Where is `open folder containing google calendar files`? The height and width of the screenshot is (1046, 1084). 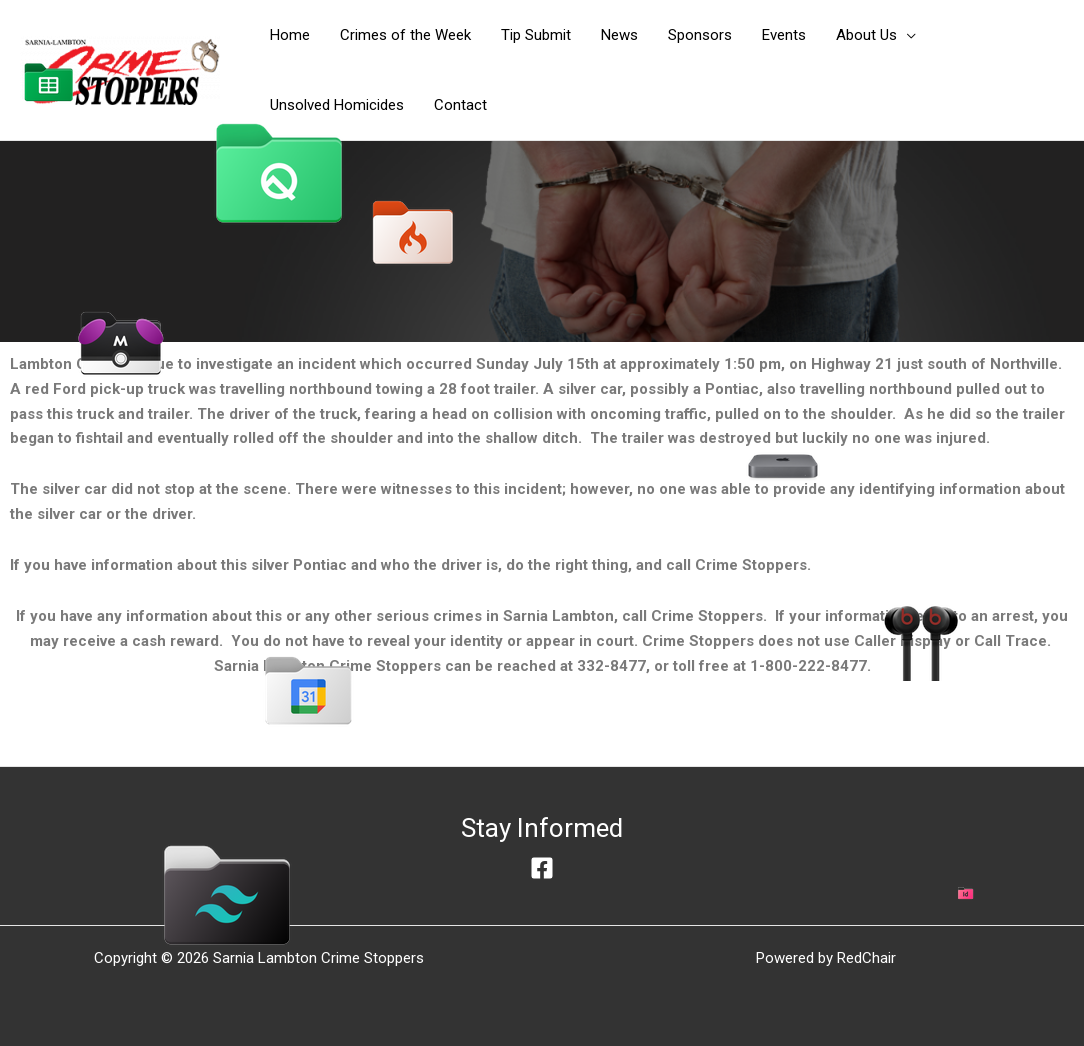 open folder containing google calendar files is located at coordinates (308, 693).